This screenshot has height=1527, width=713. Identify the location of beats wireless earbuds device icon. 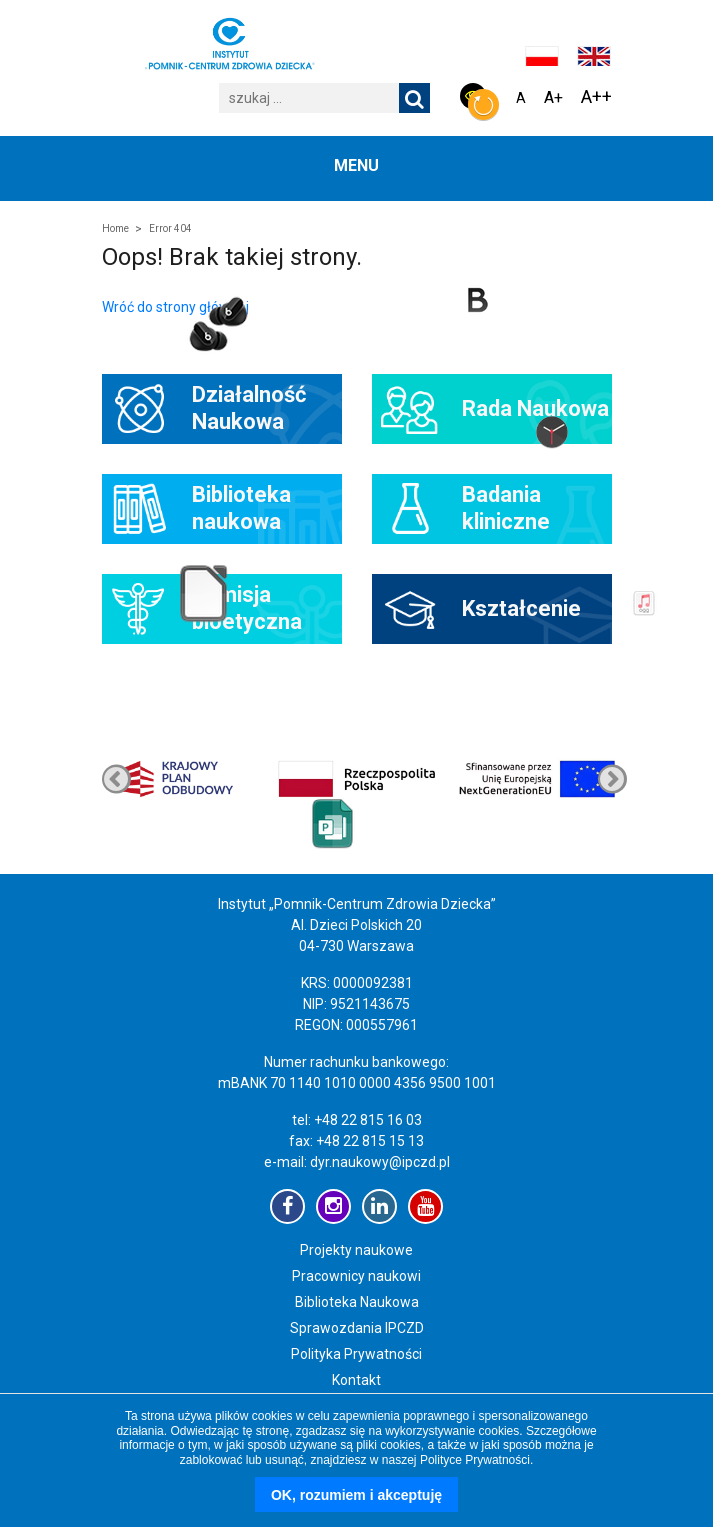
(218, 324).